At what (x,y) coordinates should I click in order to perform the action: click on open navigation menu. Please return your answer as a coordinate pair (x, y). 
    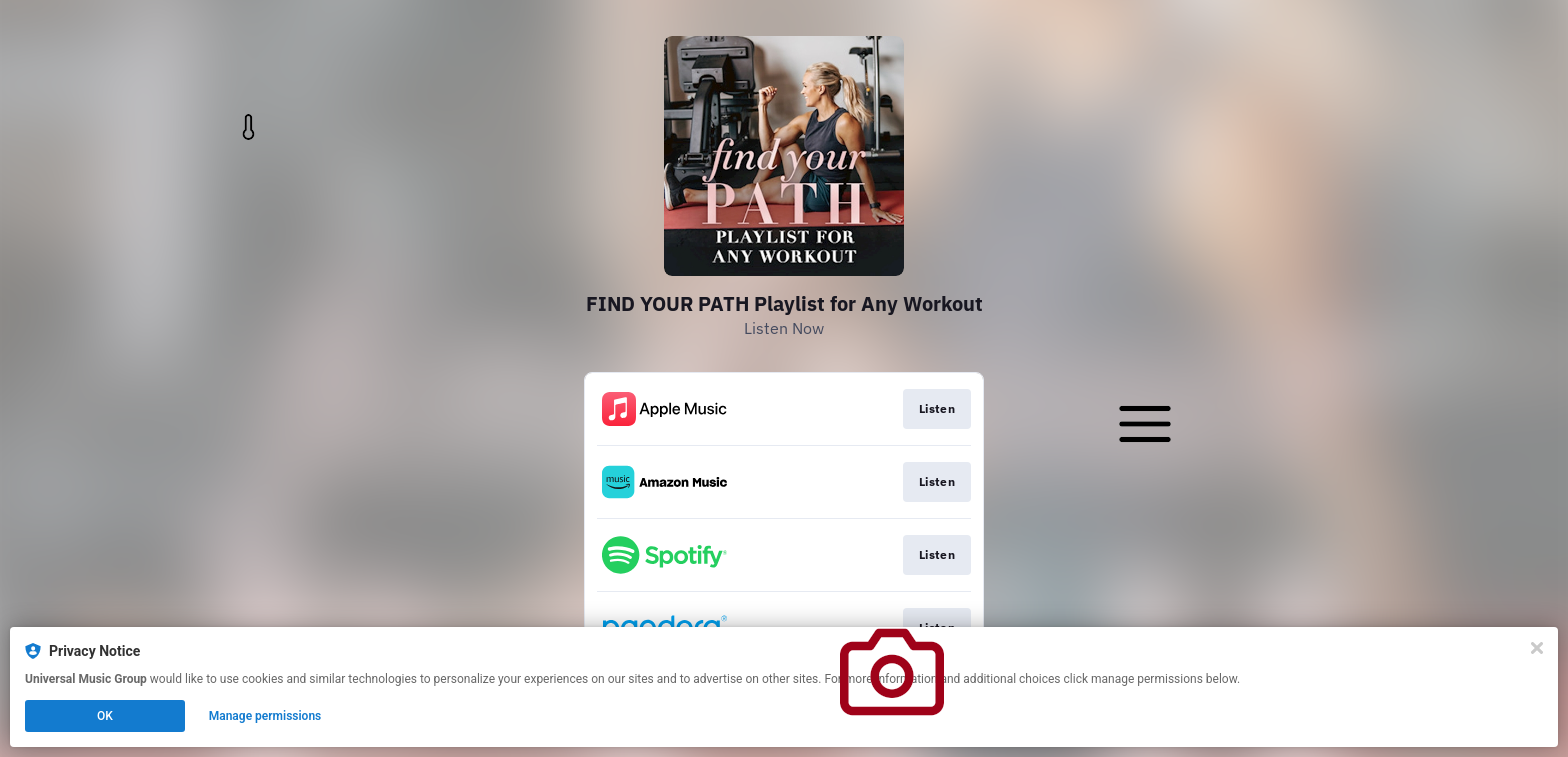
    Looking at the image, I should click on (1145, 424).